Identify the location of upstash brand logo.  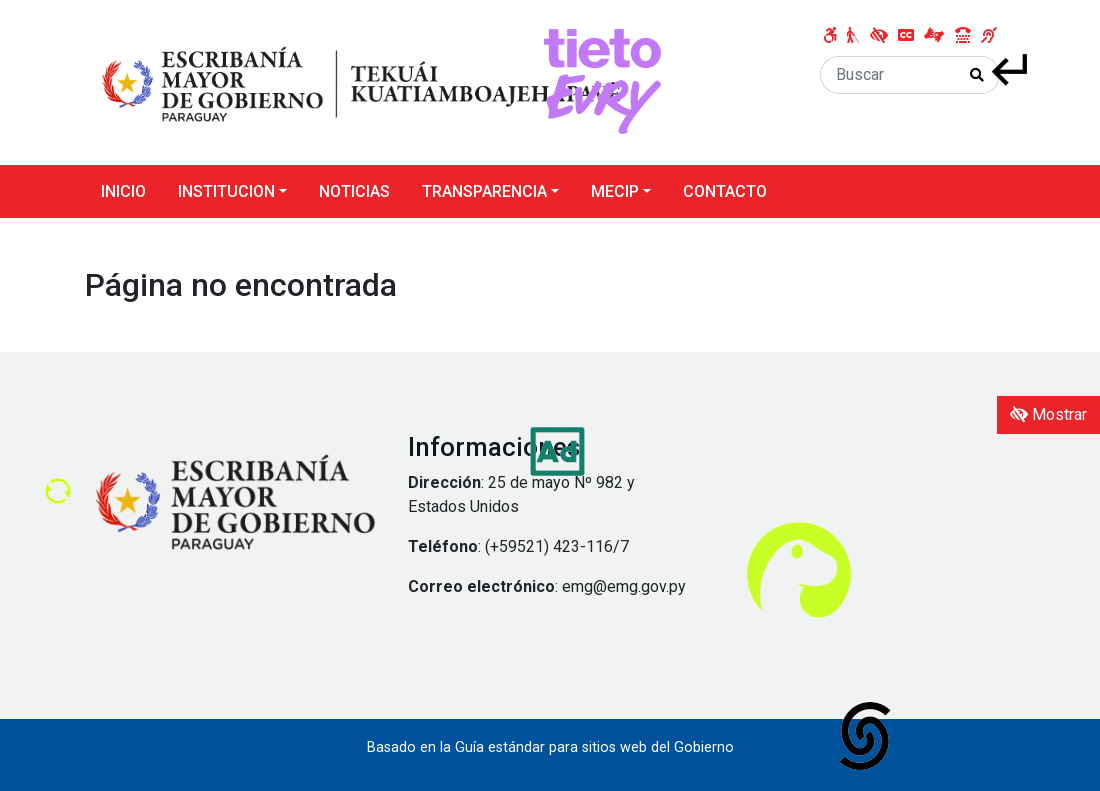
(865, 736).